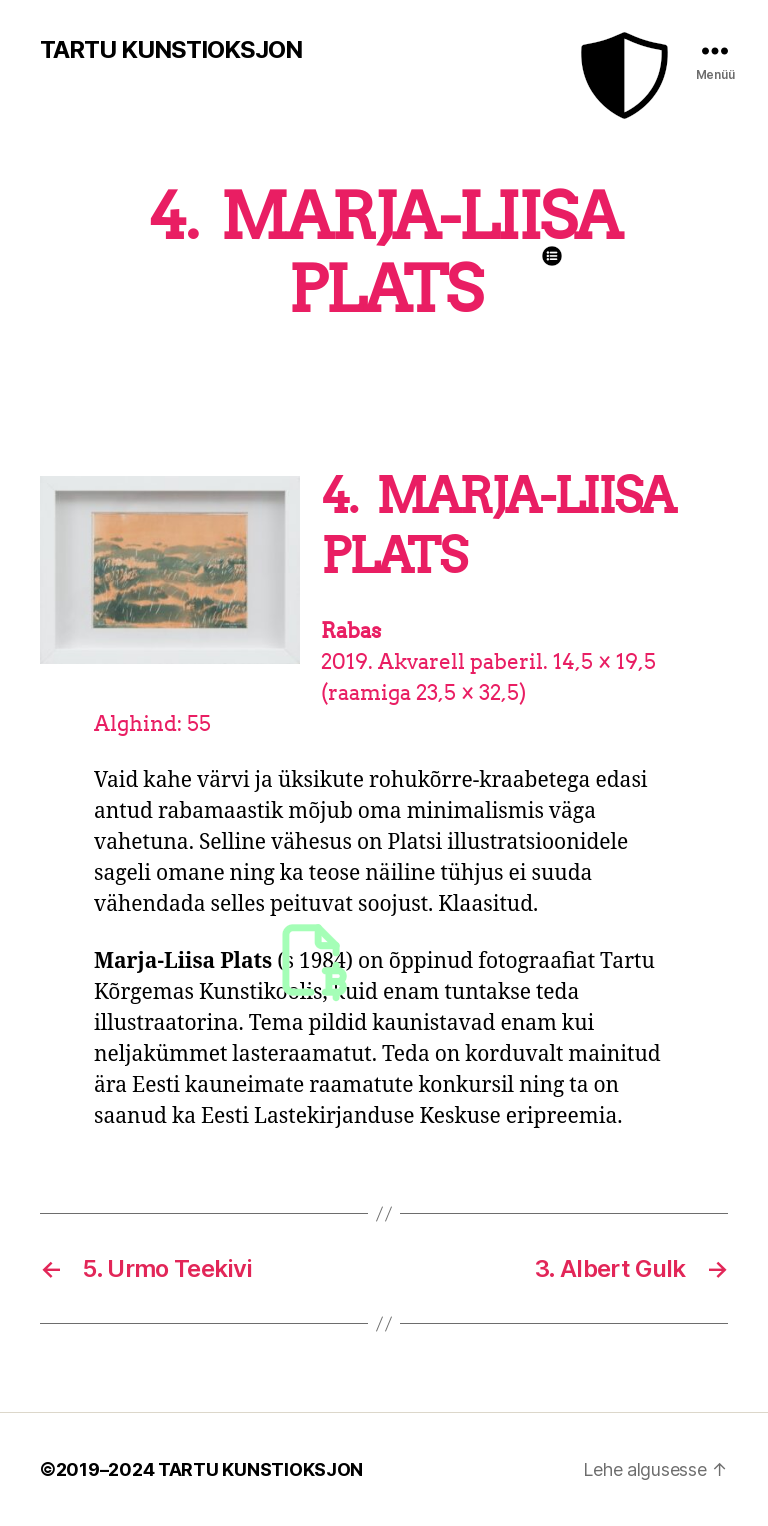 The image size is (768, 1526). Describe the element at coordinates (624, 75) in the screenshot. I see `indicates partial security or protection status` at that location.